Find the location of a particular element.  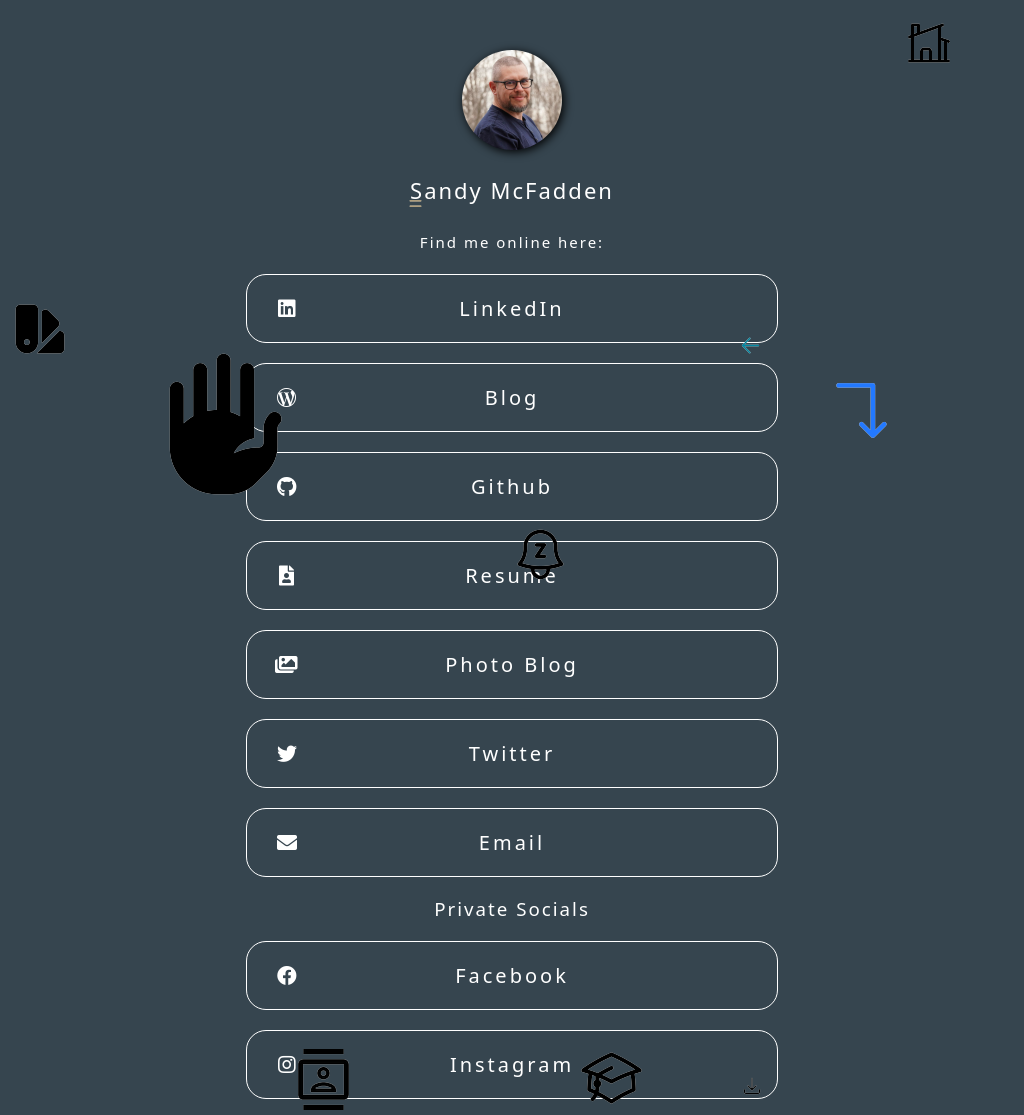

access education or learning features is located at coordinates (611, 1077).